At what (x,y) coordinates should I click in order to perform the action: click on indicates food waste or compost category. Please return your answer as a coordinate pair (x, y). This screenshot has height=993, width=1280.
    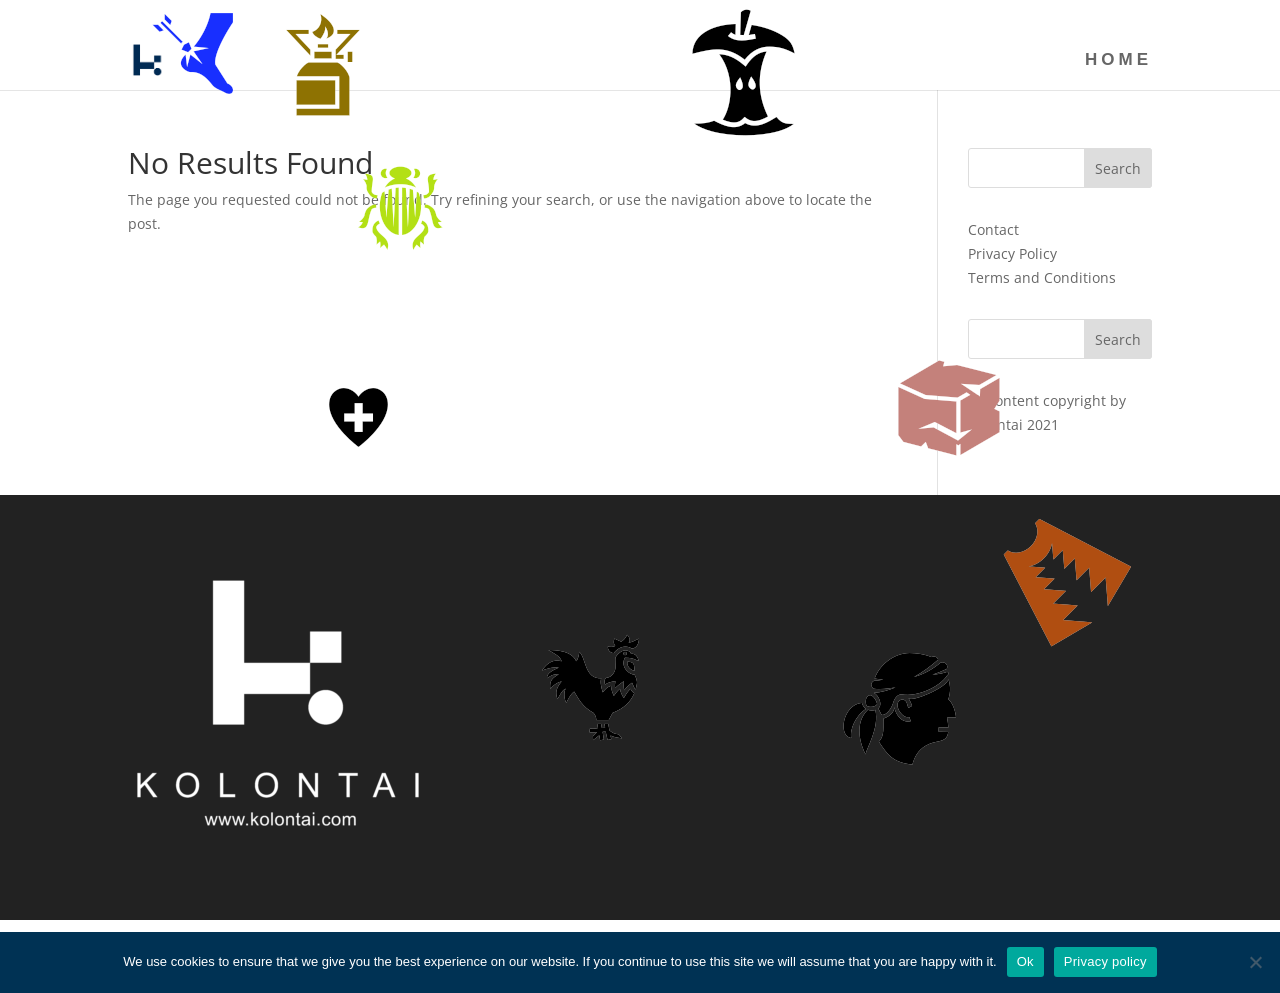
    Looking at the image, I should click on (743, 72).